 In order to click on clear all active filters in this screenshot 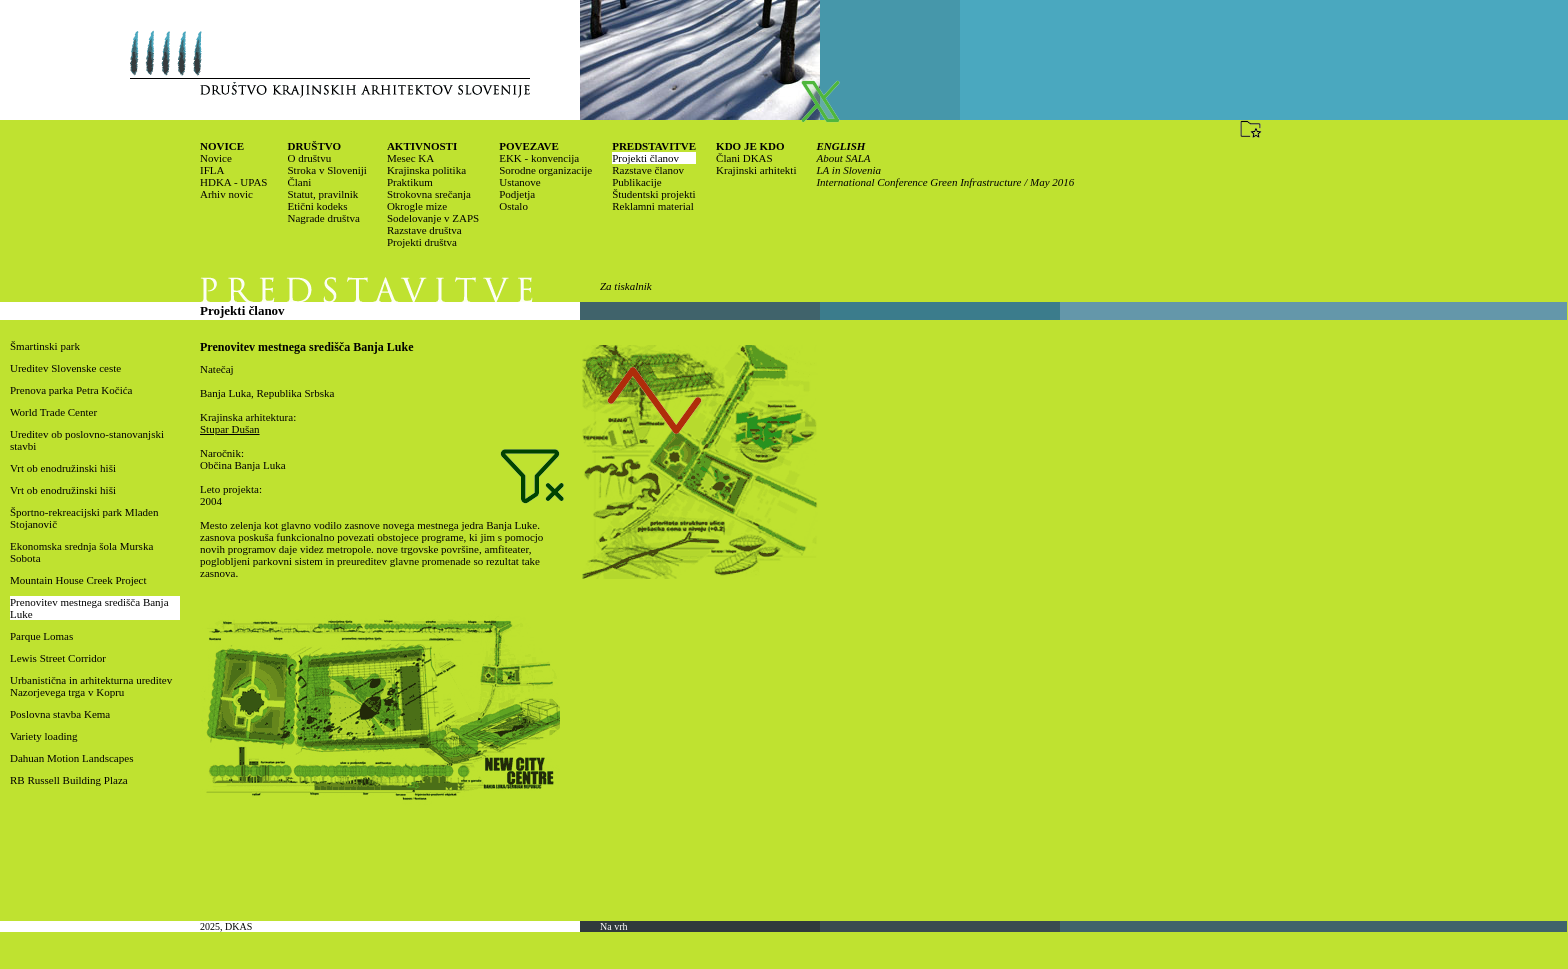, I will do `click(530, 474)`.